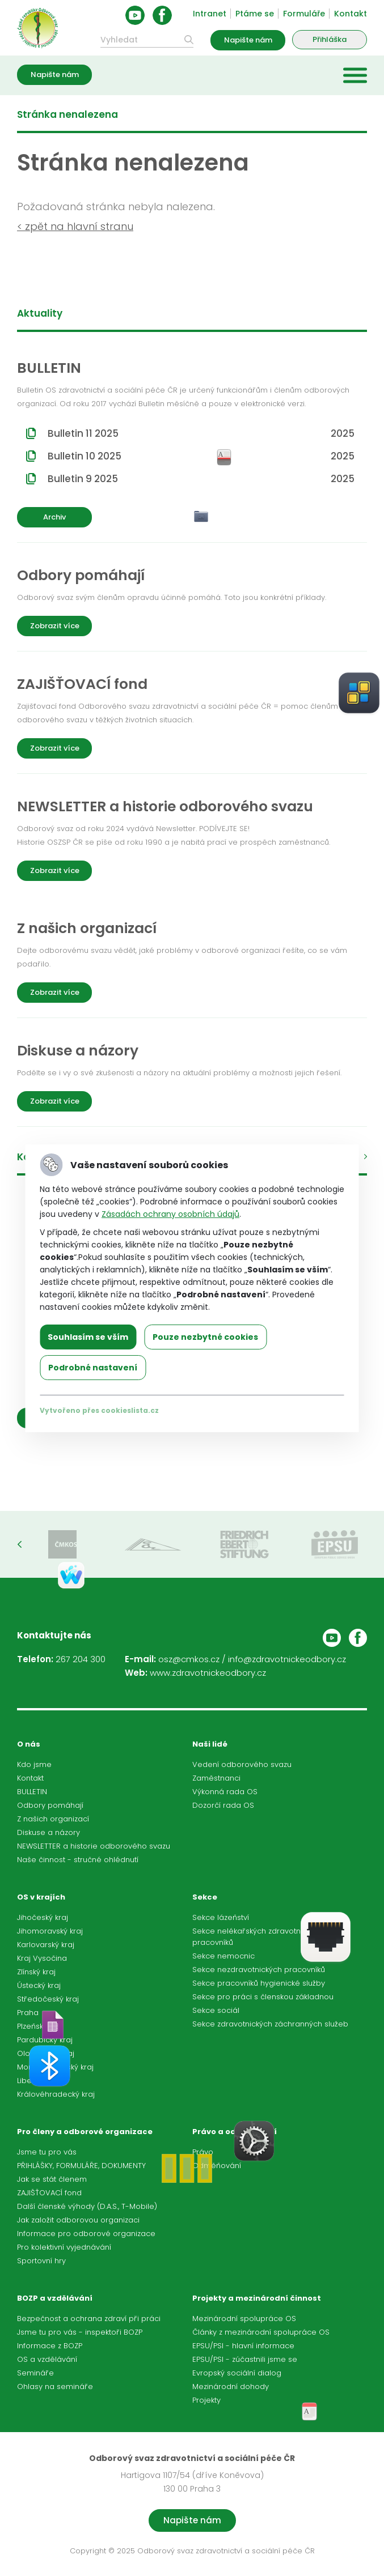 This screenshot has width=384, height=2576. What do you see at coordinates (71, 1575) in the screenshot?
I see `open waterfox browser` at bounding box center [71, 1575].